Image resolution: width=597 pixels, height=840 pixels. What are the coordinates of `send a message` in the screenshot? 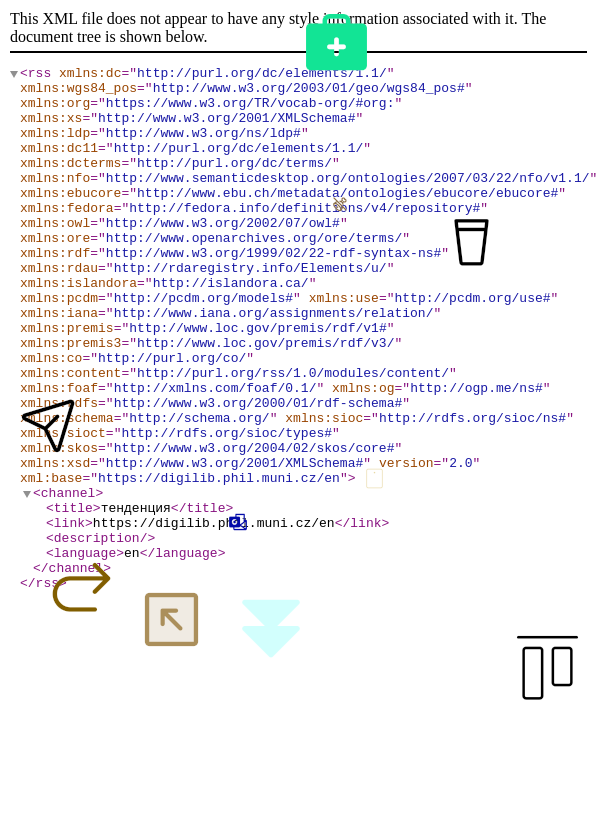 It's located at (50, 424).